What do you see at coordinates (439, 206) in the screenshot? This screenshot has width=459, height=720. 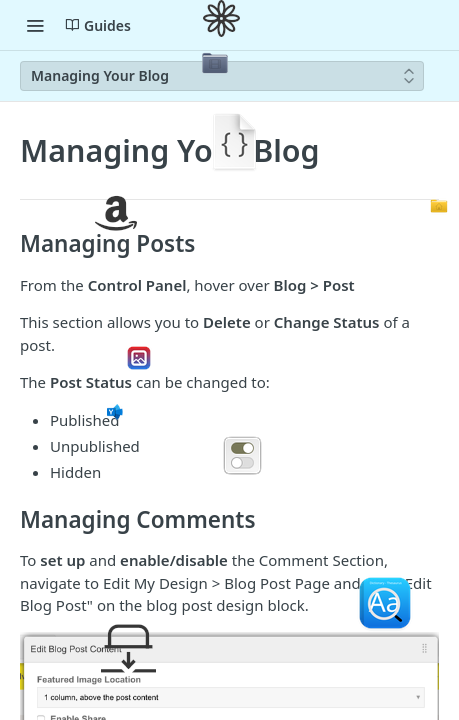 I see `access your home folder` at bounding box center [439, 206].